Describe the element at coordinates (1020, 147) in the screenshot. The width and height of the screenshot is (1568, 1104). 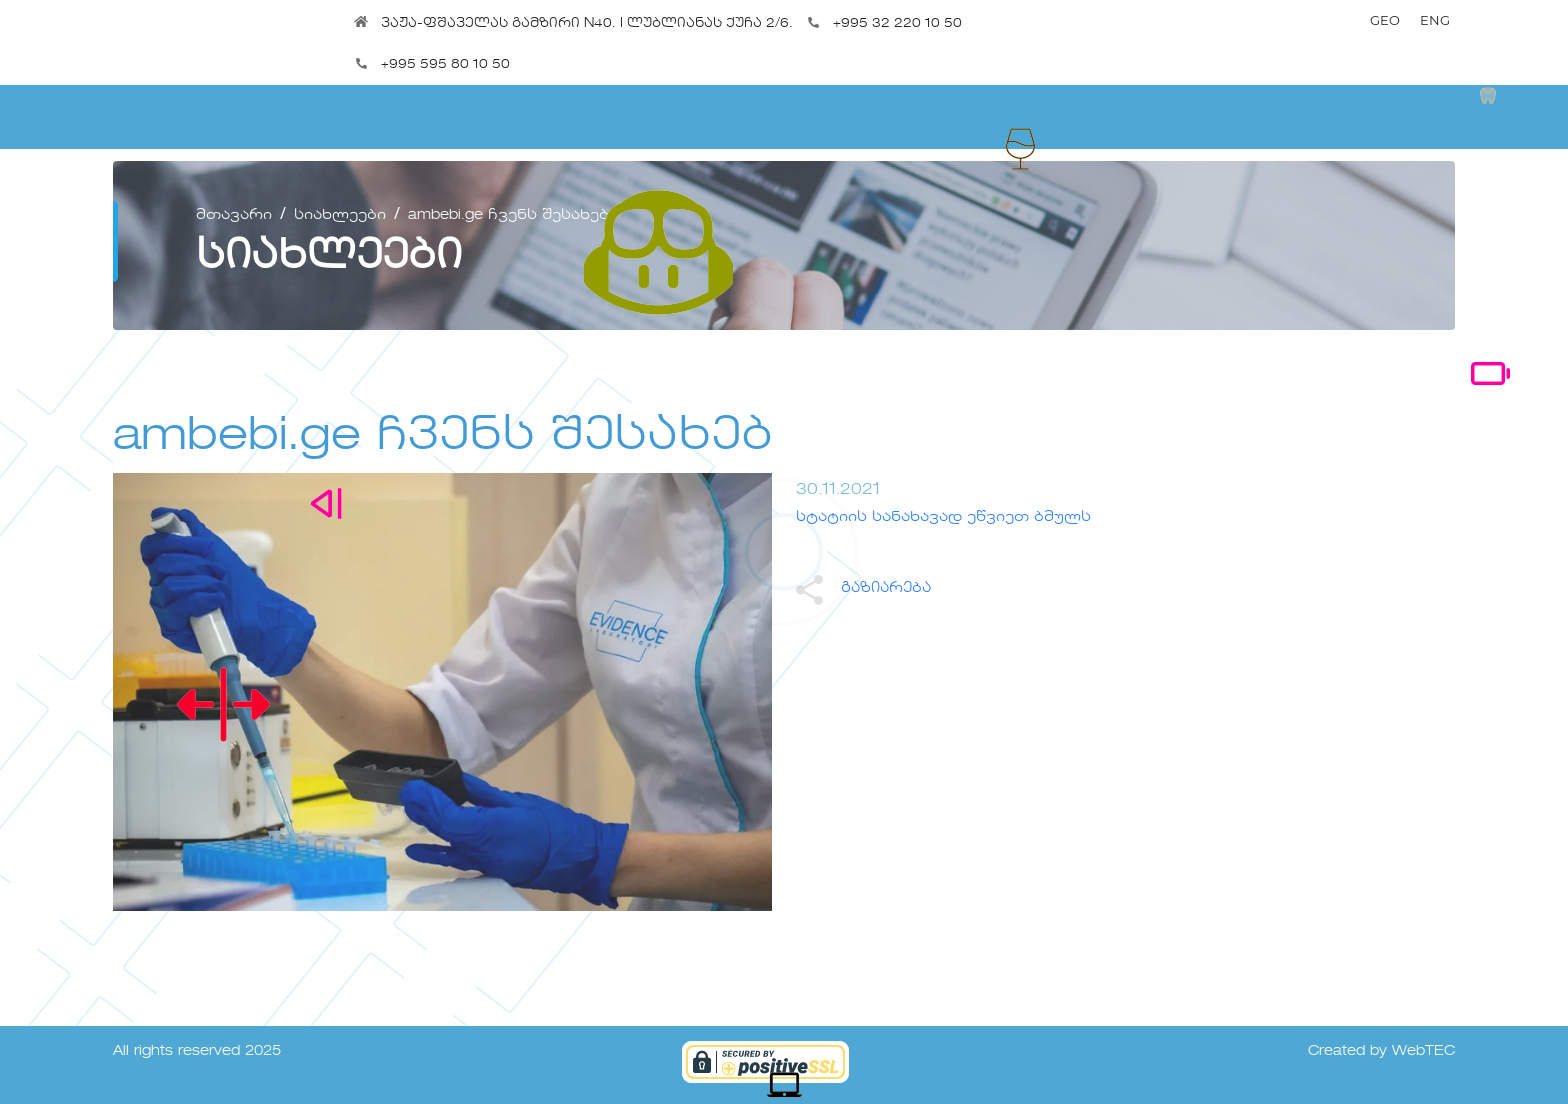
I see `browse wine selection` at that location.